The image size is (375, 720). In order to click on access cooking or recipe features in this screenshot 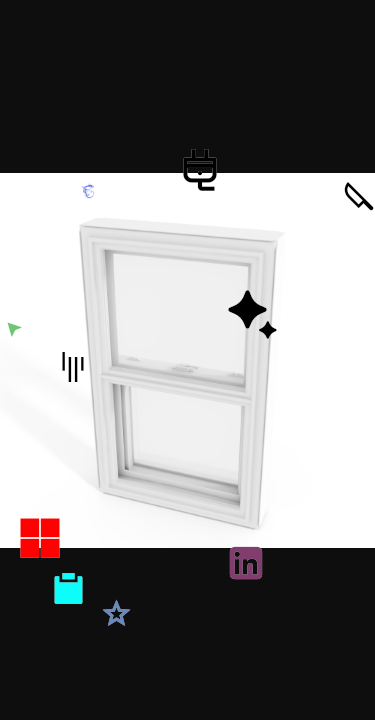, I will do `click(358, 196)`.